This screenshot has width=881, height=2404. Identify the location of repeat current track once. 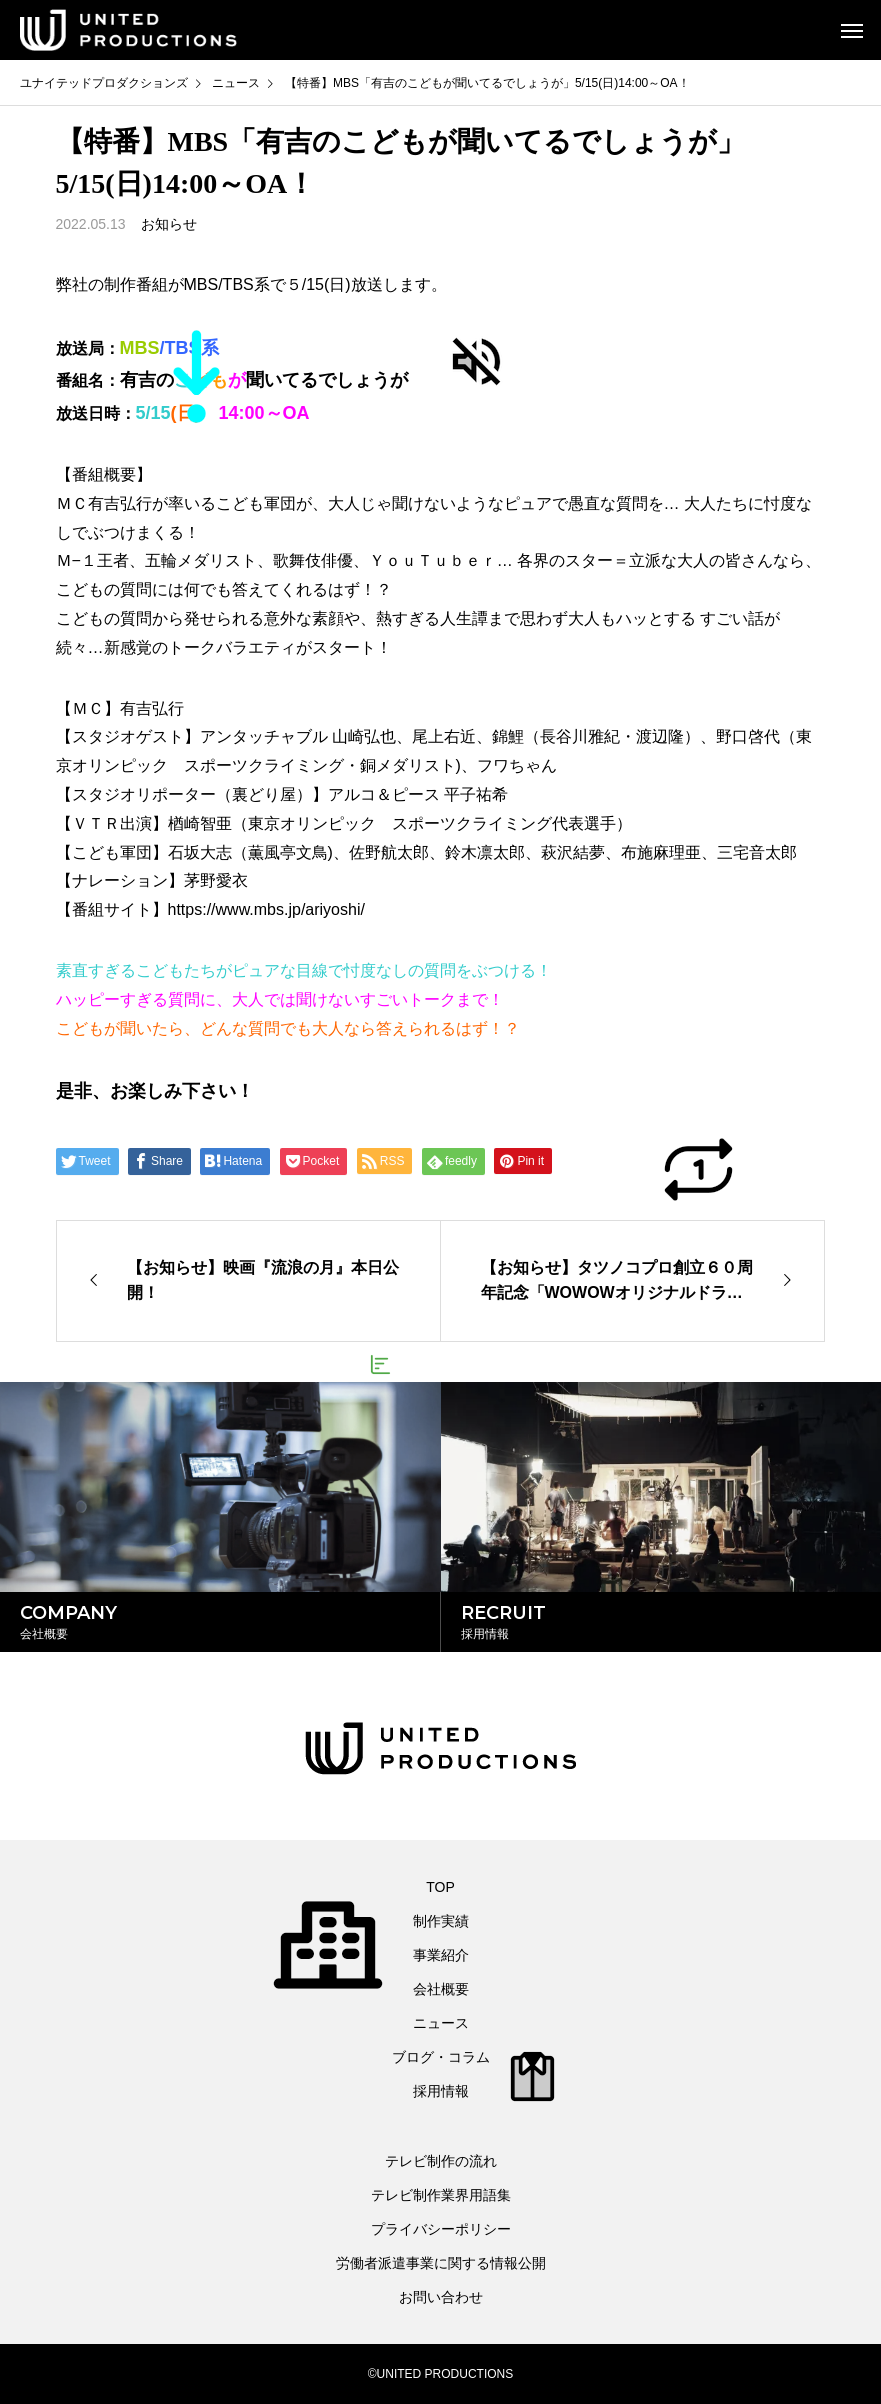
(698, 1169).